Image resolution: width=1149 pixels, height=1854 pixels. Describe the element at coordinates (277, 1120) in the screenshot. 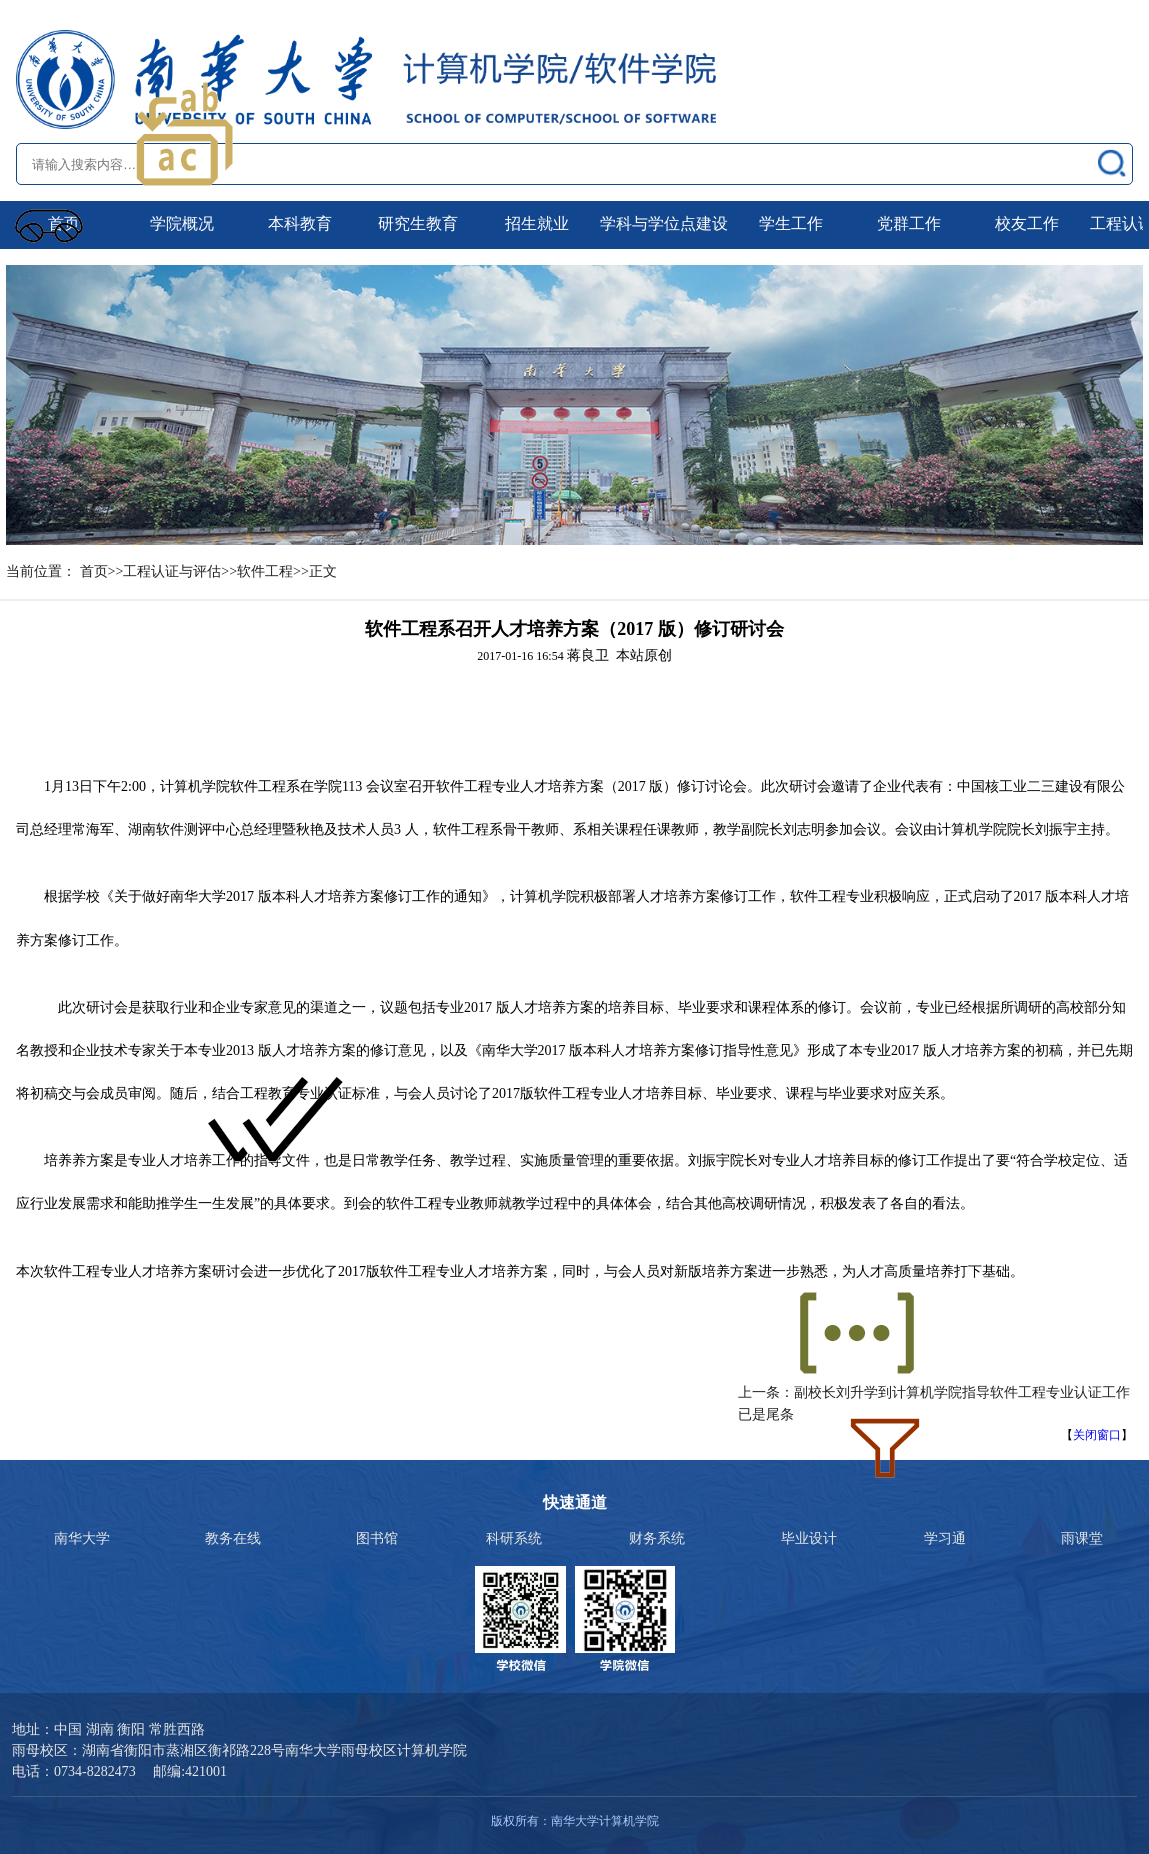

I see `mark all items as complete` at that location.